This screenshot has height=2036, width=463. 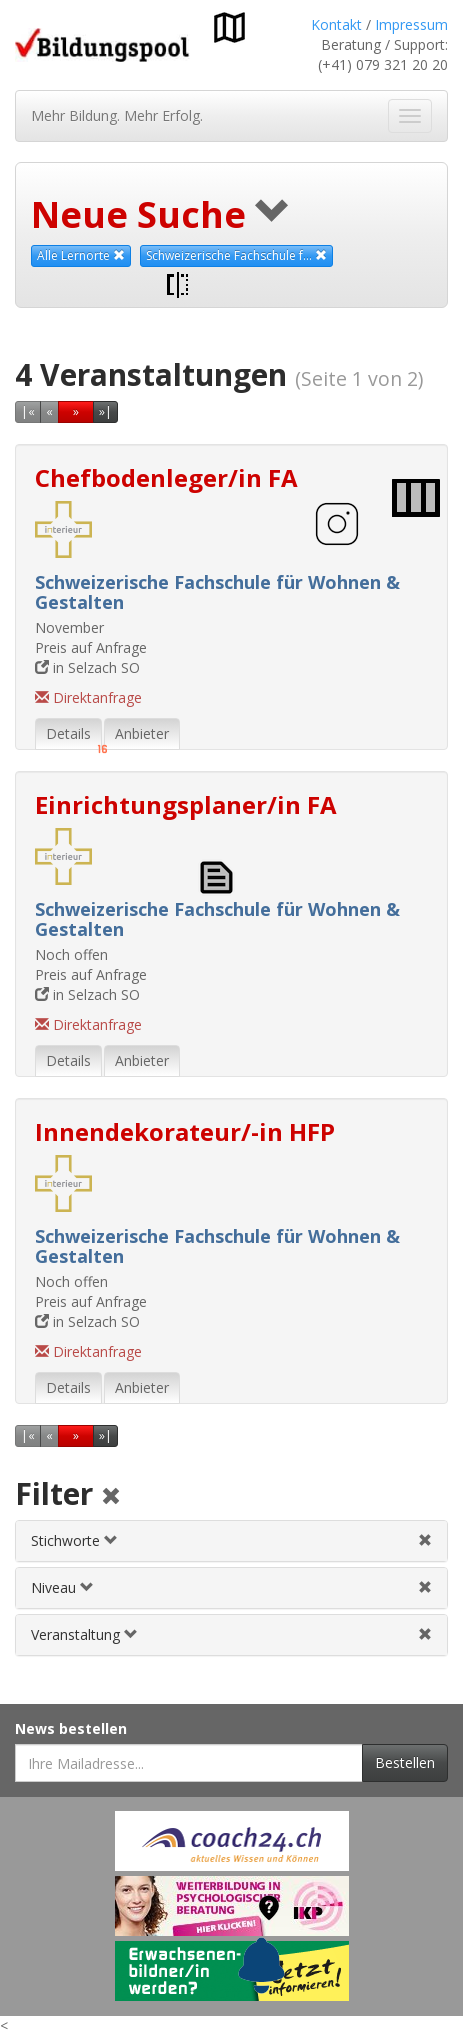 What do you see at coordinates (178, 285) in the screenshot?
I see `flip image horizontally` at bounding box center [178, 285].